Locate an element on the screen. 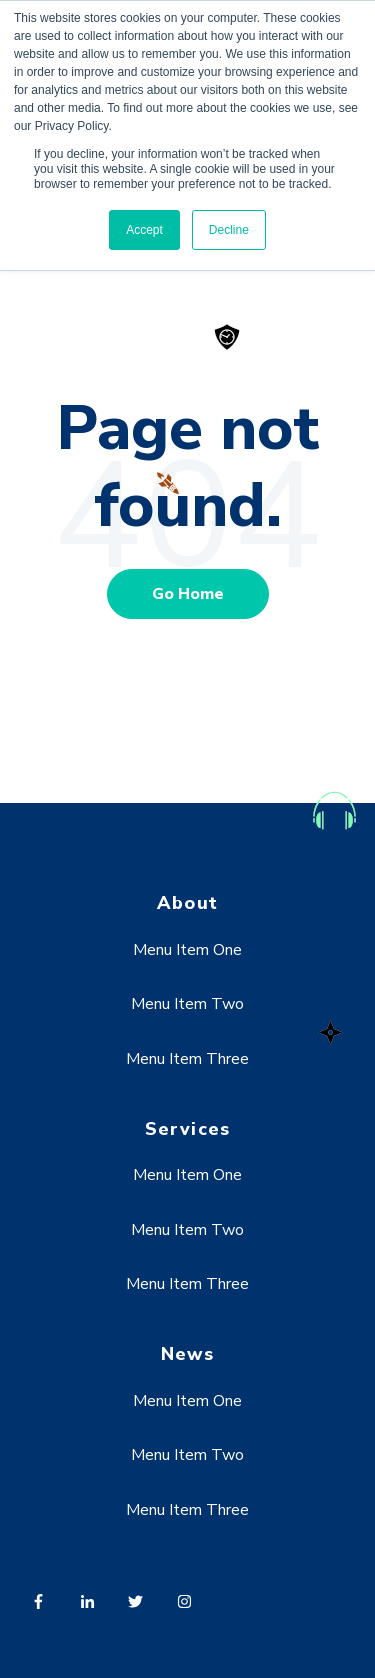  listen to audio or music is located at coordinates (334, 810).